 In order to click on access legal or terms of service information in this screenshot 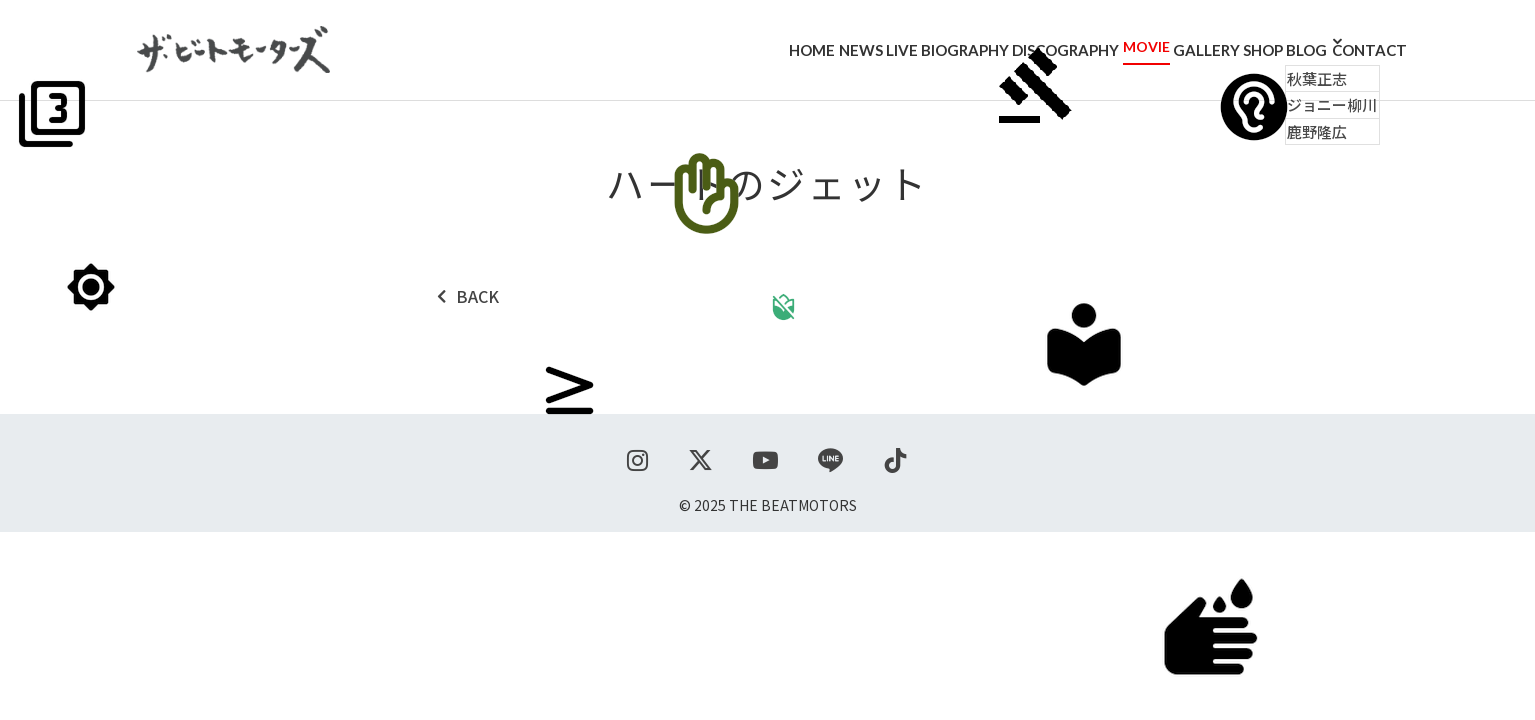, I will do `click(1037, 85)`.